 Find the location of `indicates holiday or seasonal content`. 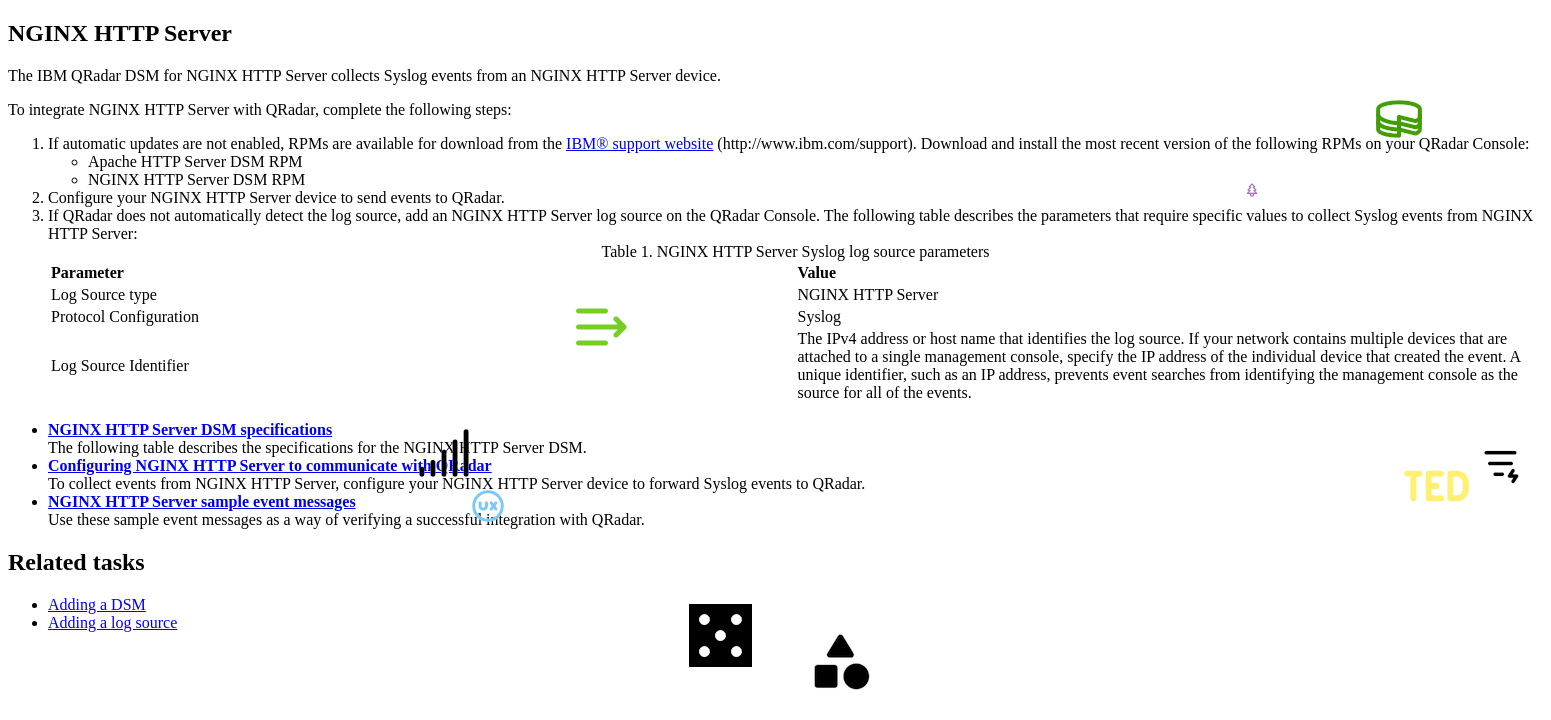

indicates holiday or seasonal content is located at coordinates (1252, 190).